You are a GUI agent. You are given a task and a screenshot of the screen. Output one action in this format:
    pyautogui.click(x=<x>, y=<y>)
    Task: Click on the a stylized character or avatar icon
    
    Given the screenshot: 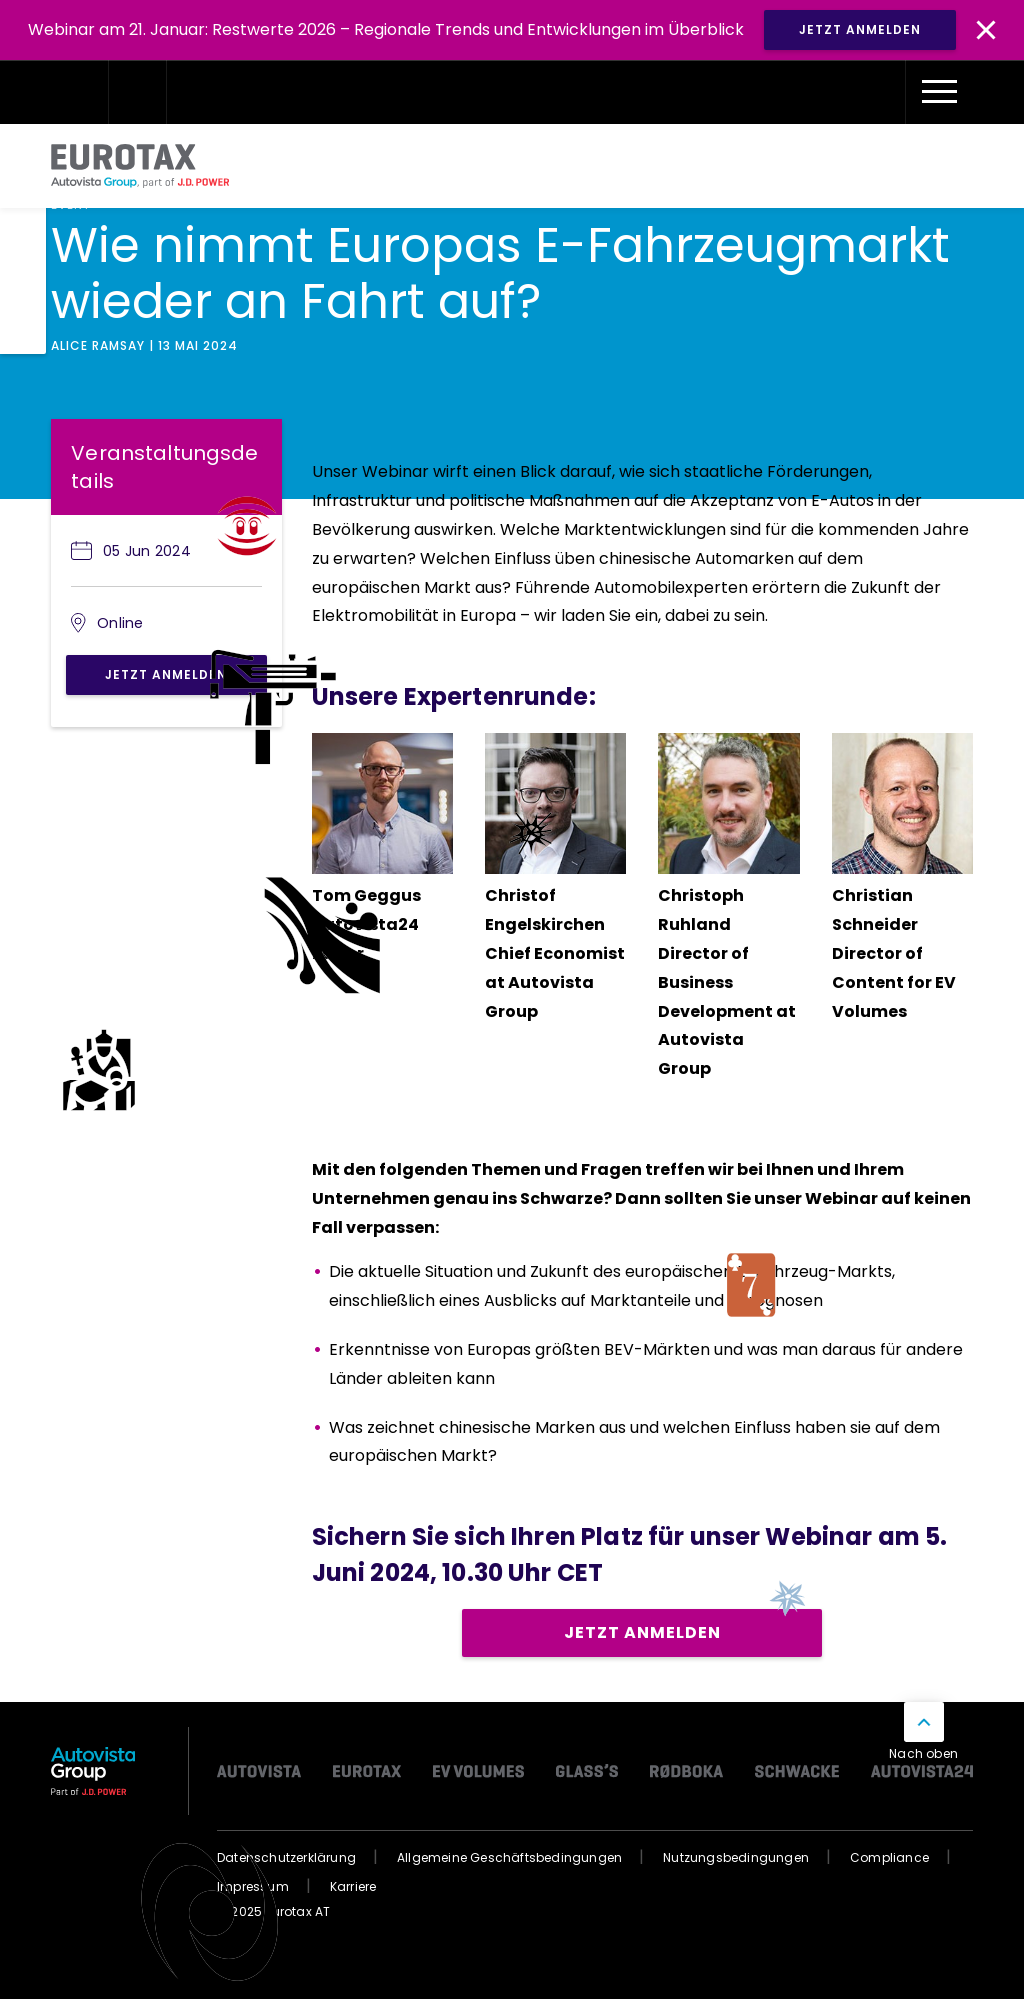 What is the action you would take?
    pyautogui.click(x=247, y=526)
    